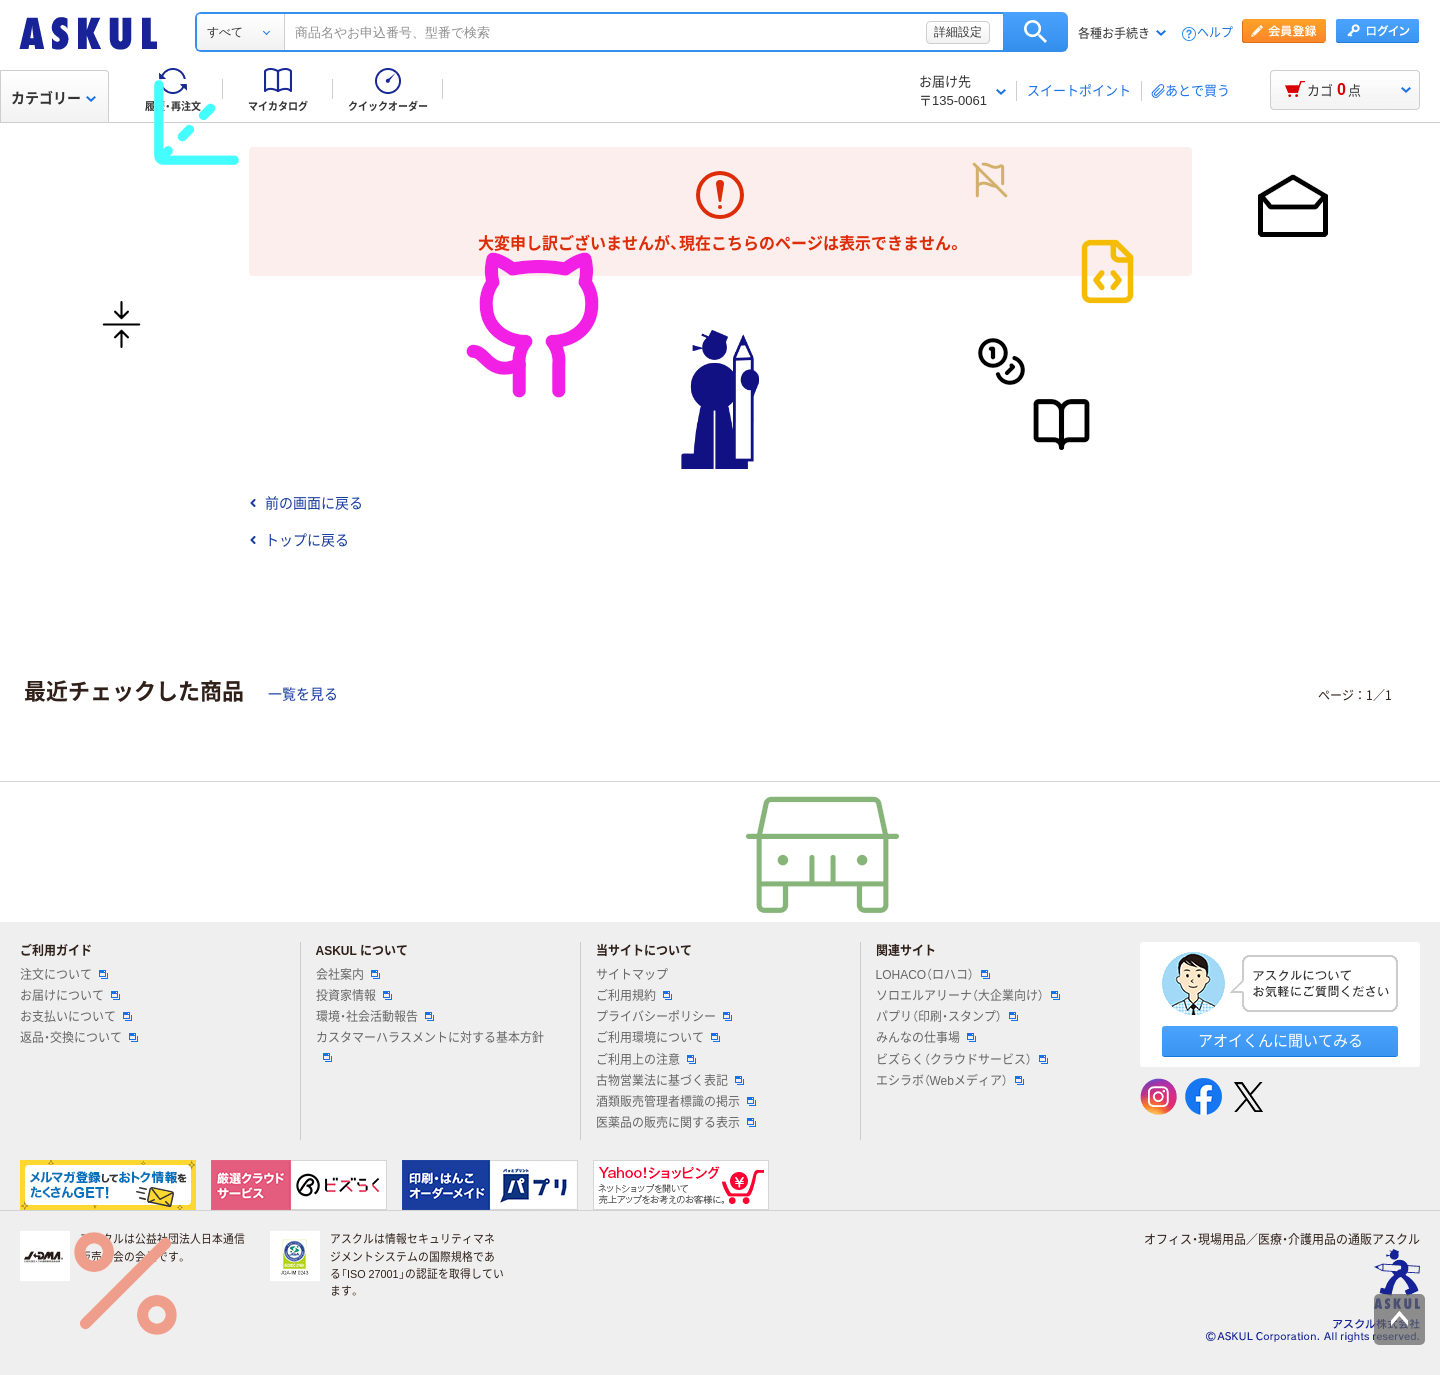 The width and height of the screenshot is (1440, 1375). What do you see at coordinates (196, 122) in the screenshot?
I see `toggle 3D view mode` at bounding box center [196, 122].